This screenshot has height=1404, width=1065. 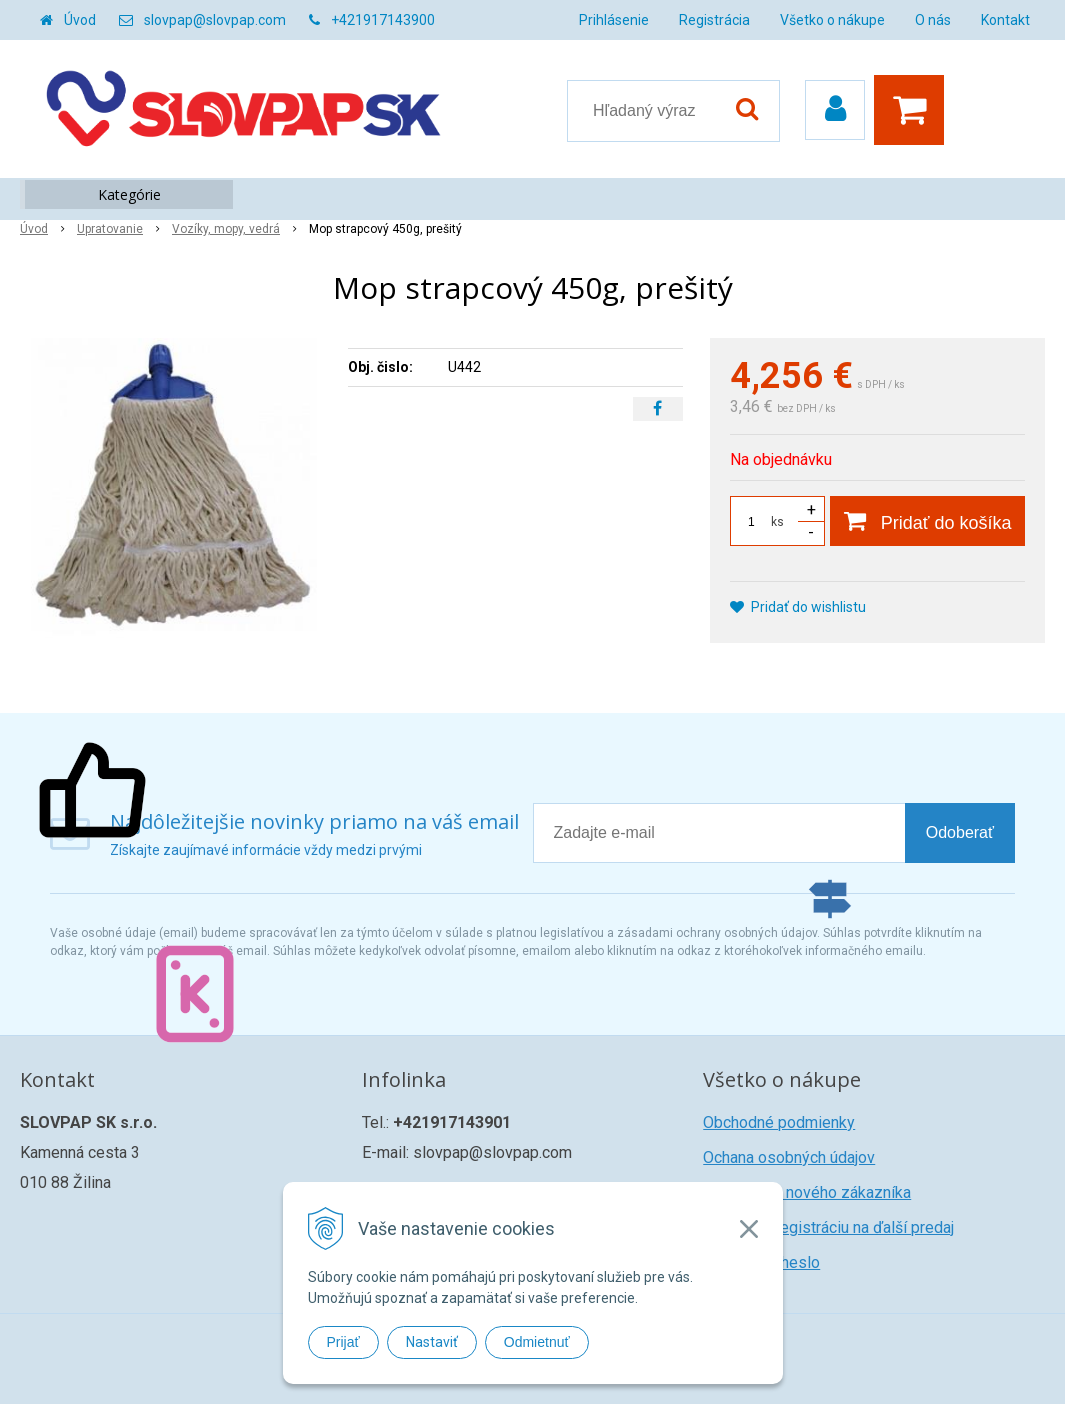 I want to click on king playing card in a card game app, so click(x=195, y=994).